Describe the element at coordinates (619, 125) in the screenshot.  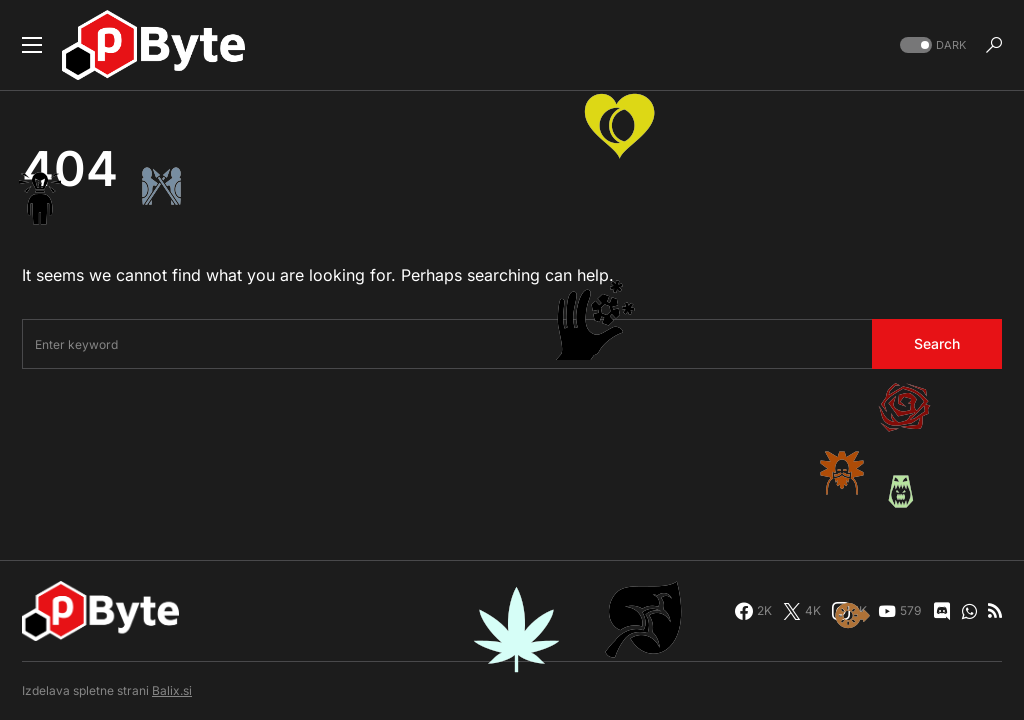
I see `favorite or like a game item` at that location.